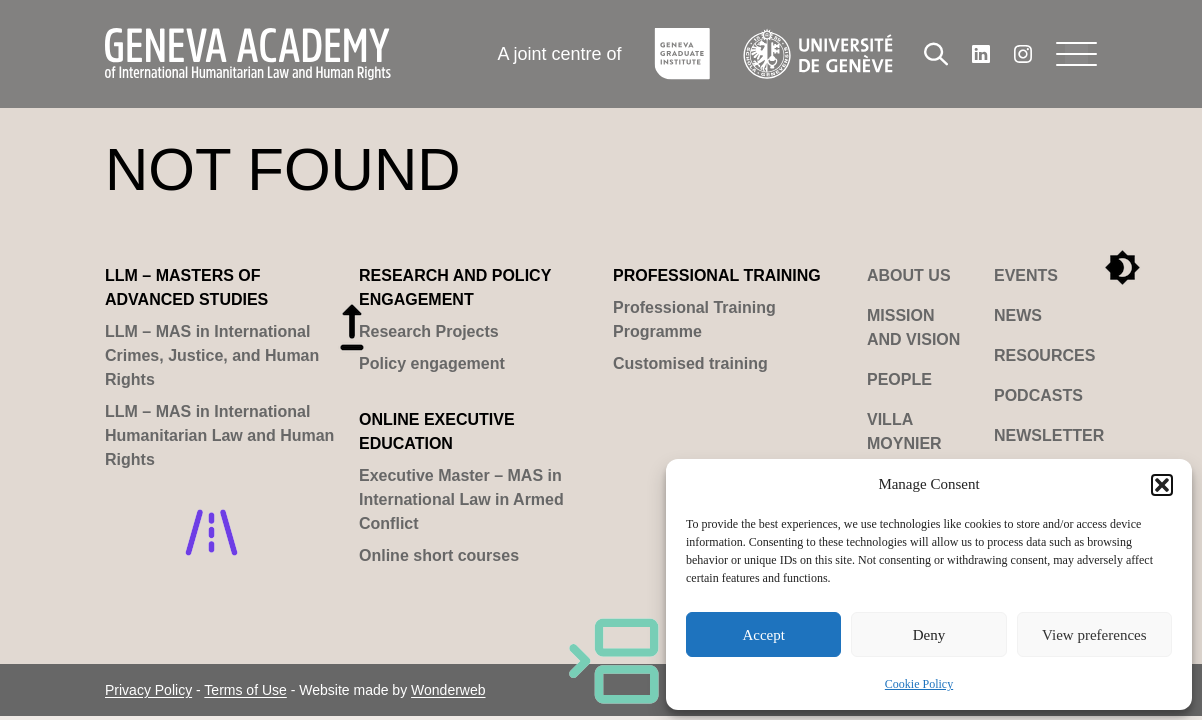 The width and height of the screenshot is (1202, 720). What do you see at coordinates (211, 532) in the screenshot?
I see `view directions or navigation` at bounding box center [211, 532].